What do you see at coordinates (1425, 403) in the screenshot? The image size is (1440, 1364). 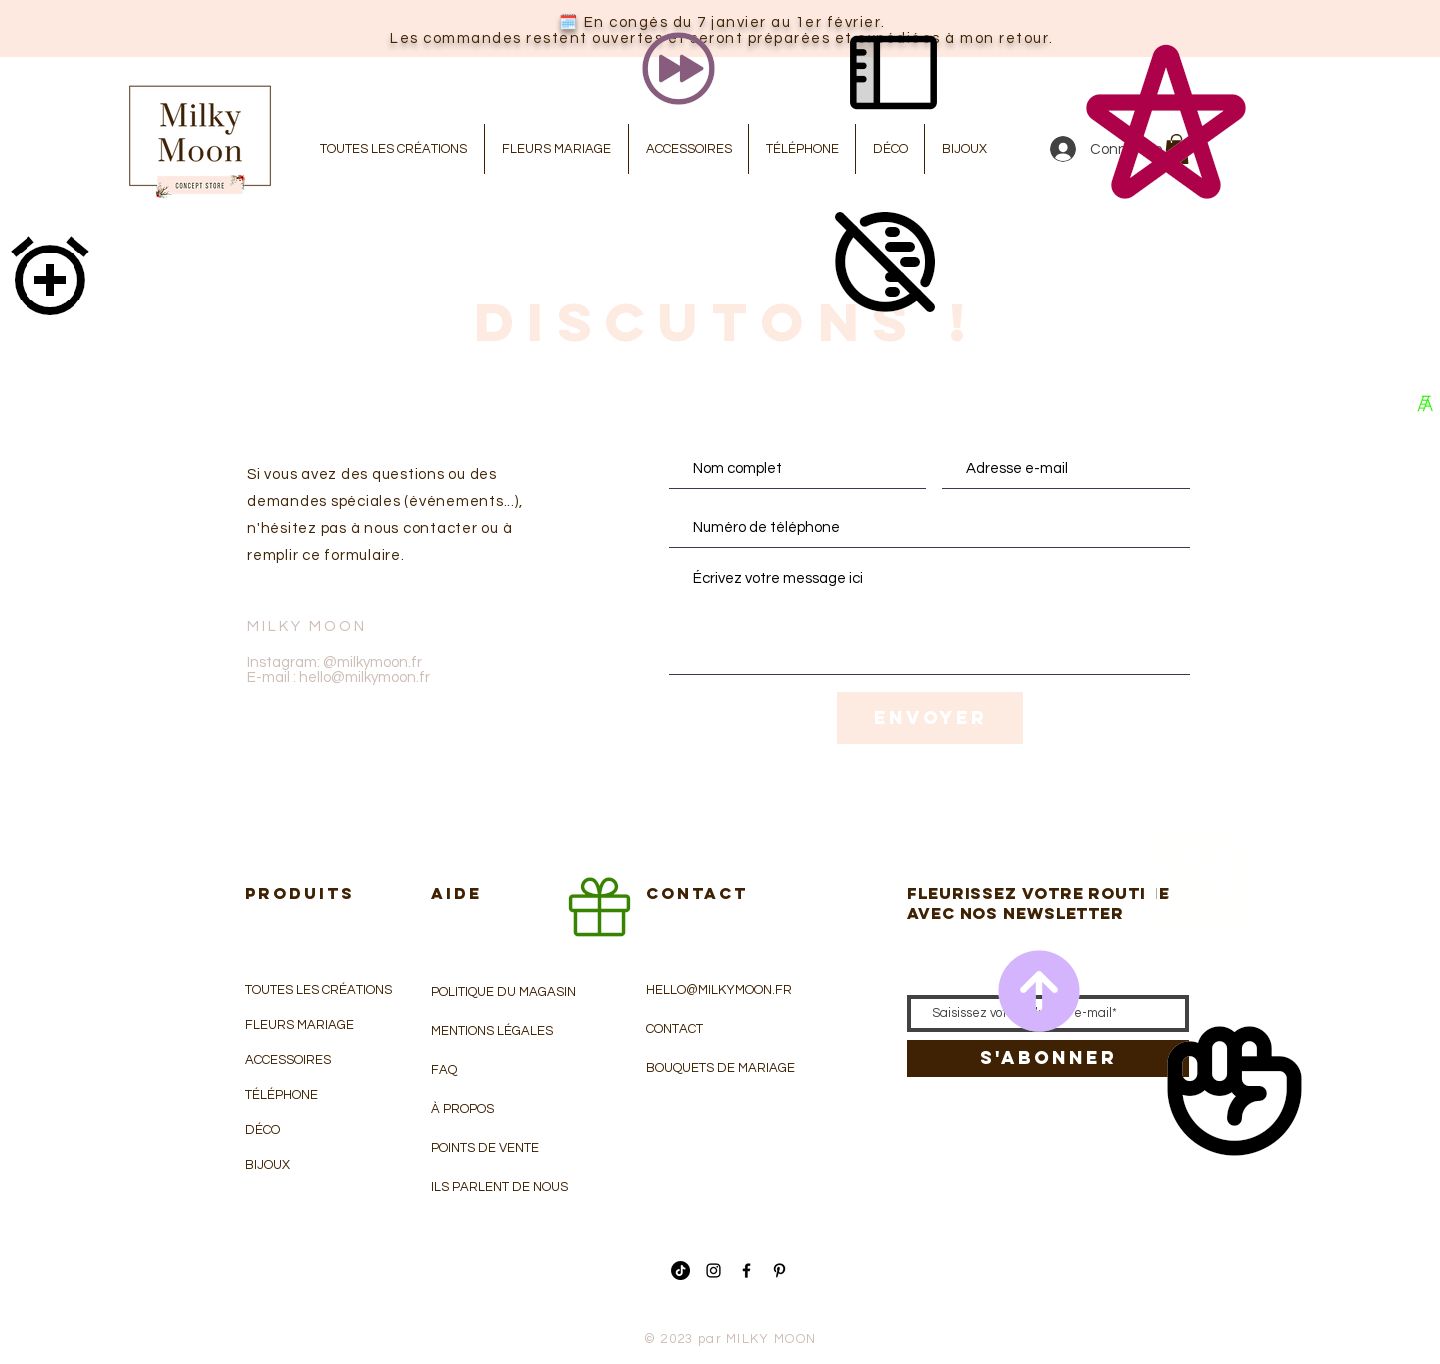 I see `access tools or equipment section` at bounding box center [1425, 403].